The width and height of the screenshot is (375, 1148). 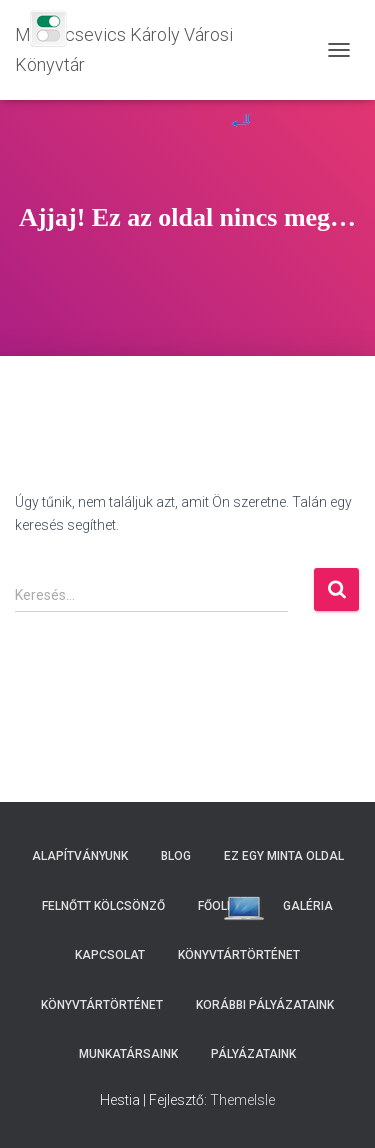 What do you see at coordinates (244, 908) in the screenshot?
I see `represents a powerbook g4 17-inch device` at bounding box center [244, 908].